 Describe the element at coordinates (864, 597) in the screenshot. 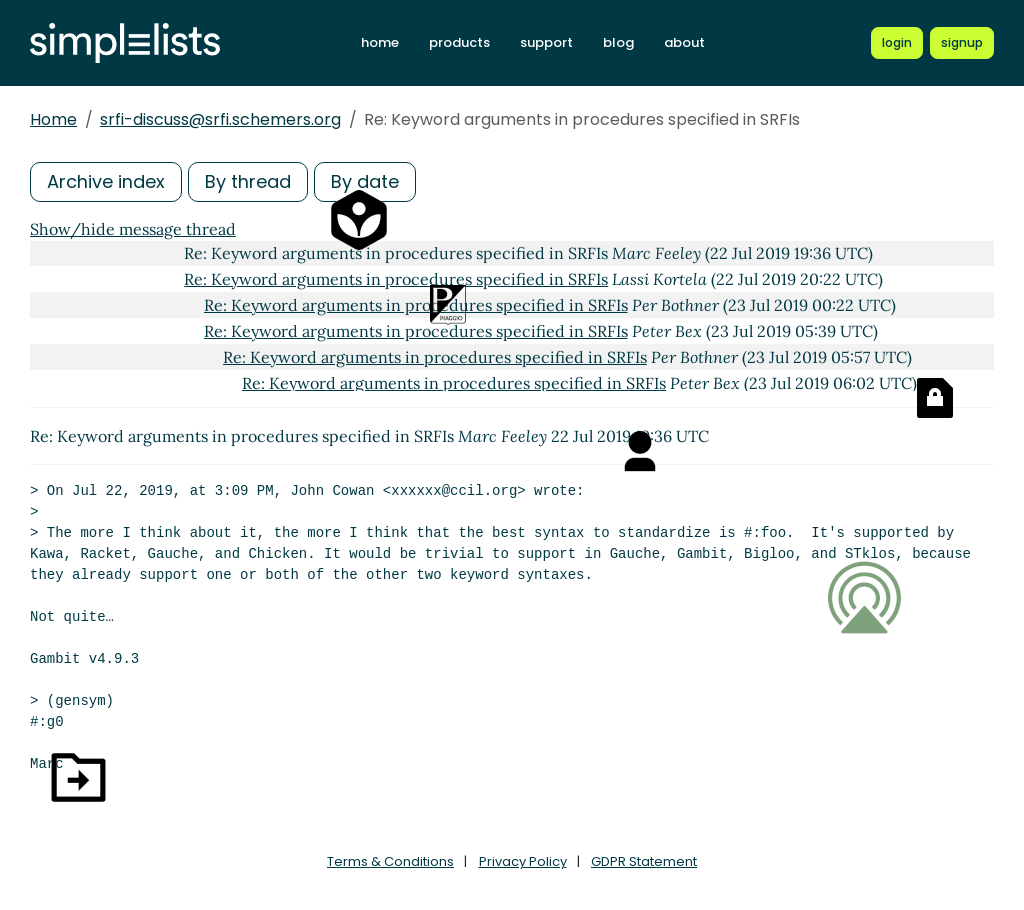

I see `stream audio to airplay-compatible devices` at that location.